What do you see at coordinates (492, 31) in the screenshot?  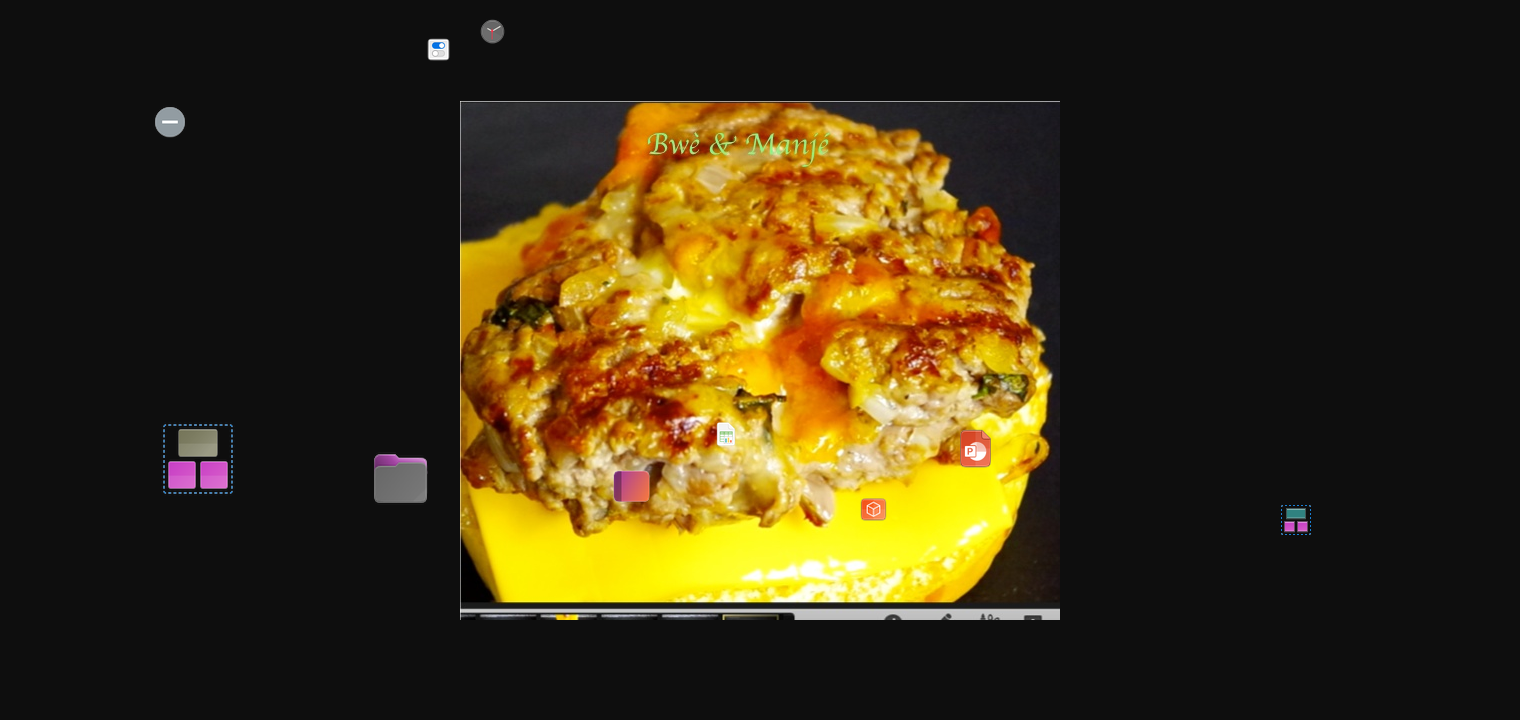 I see `open the clocks application` at bounding box center [492, 31].